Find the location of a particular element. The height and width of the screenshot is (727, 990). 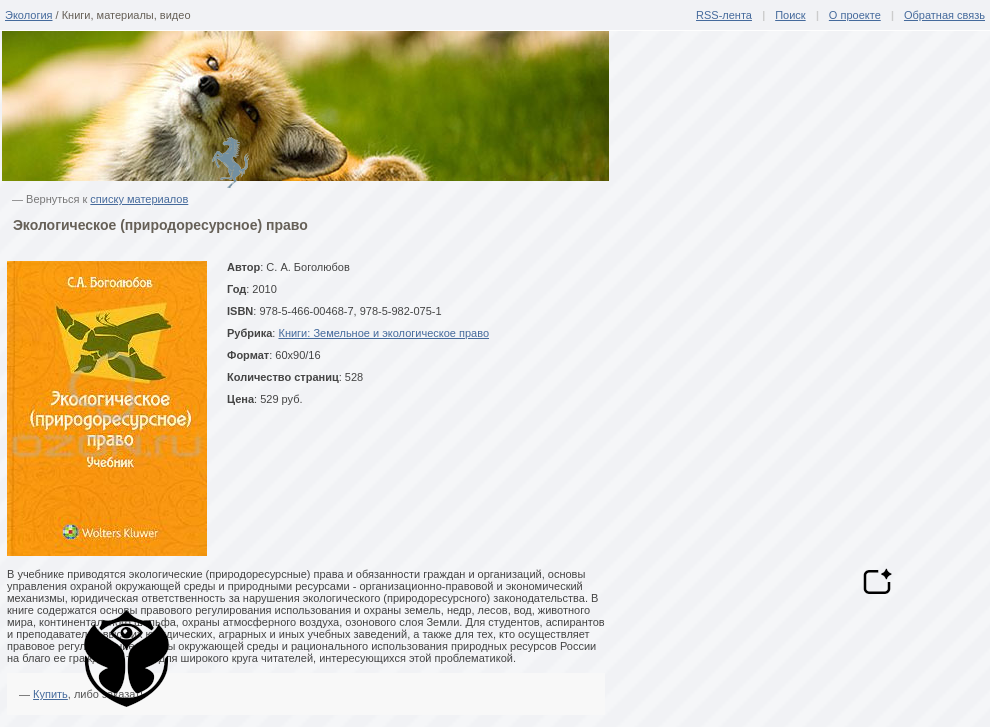

generate content using AI is located at coordinates (877, 582).